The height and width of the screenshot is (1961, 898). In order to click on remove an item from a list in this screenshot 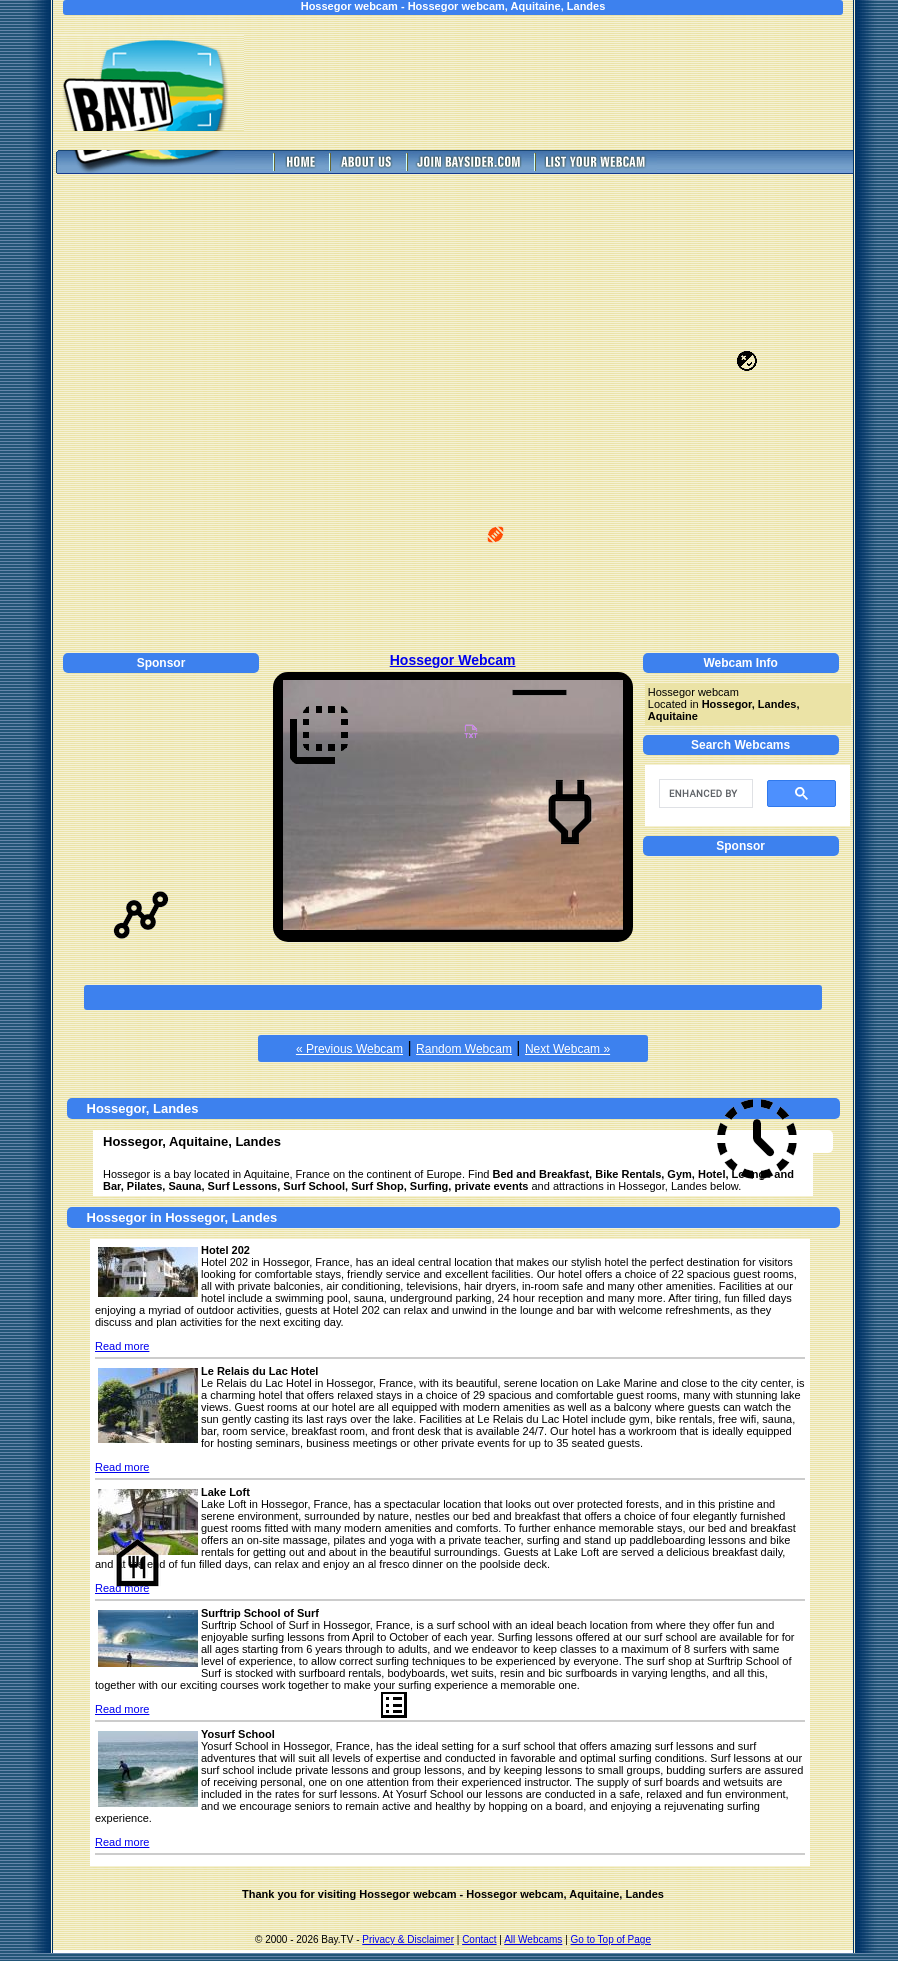, I will do `click(539, 692)`.